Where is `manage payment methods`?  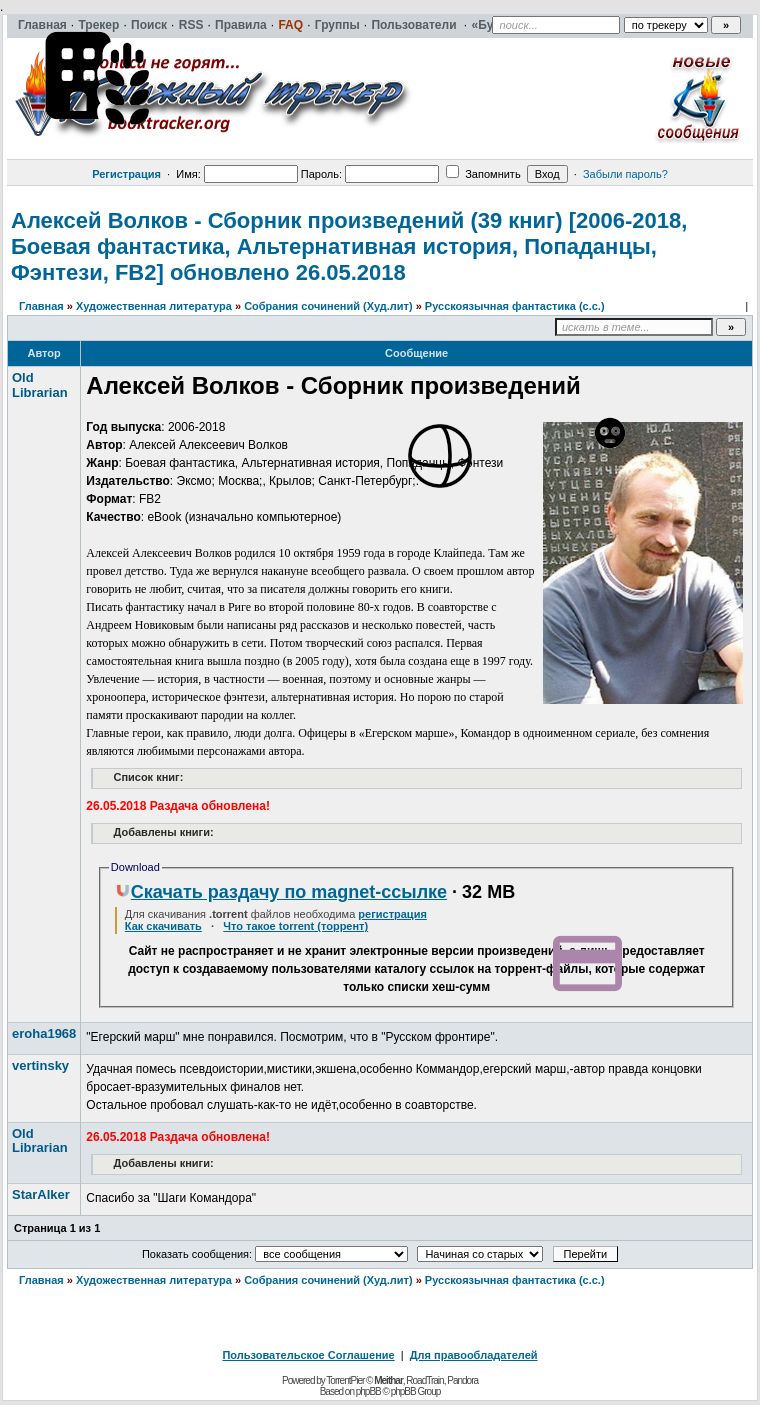 manage payment methods is located at coordinates (587, 963).